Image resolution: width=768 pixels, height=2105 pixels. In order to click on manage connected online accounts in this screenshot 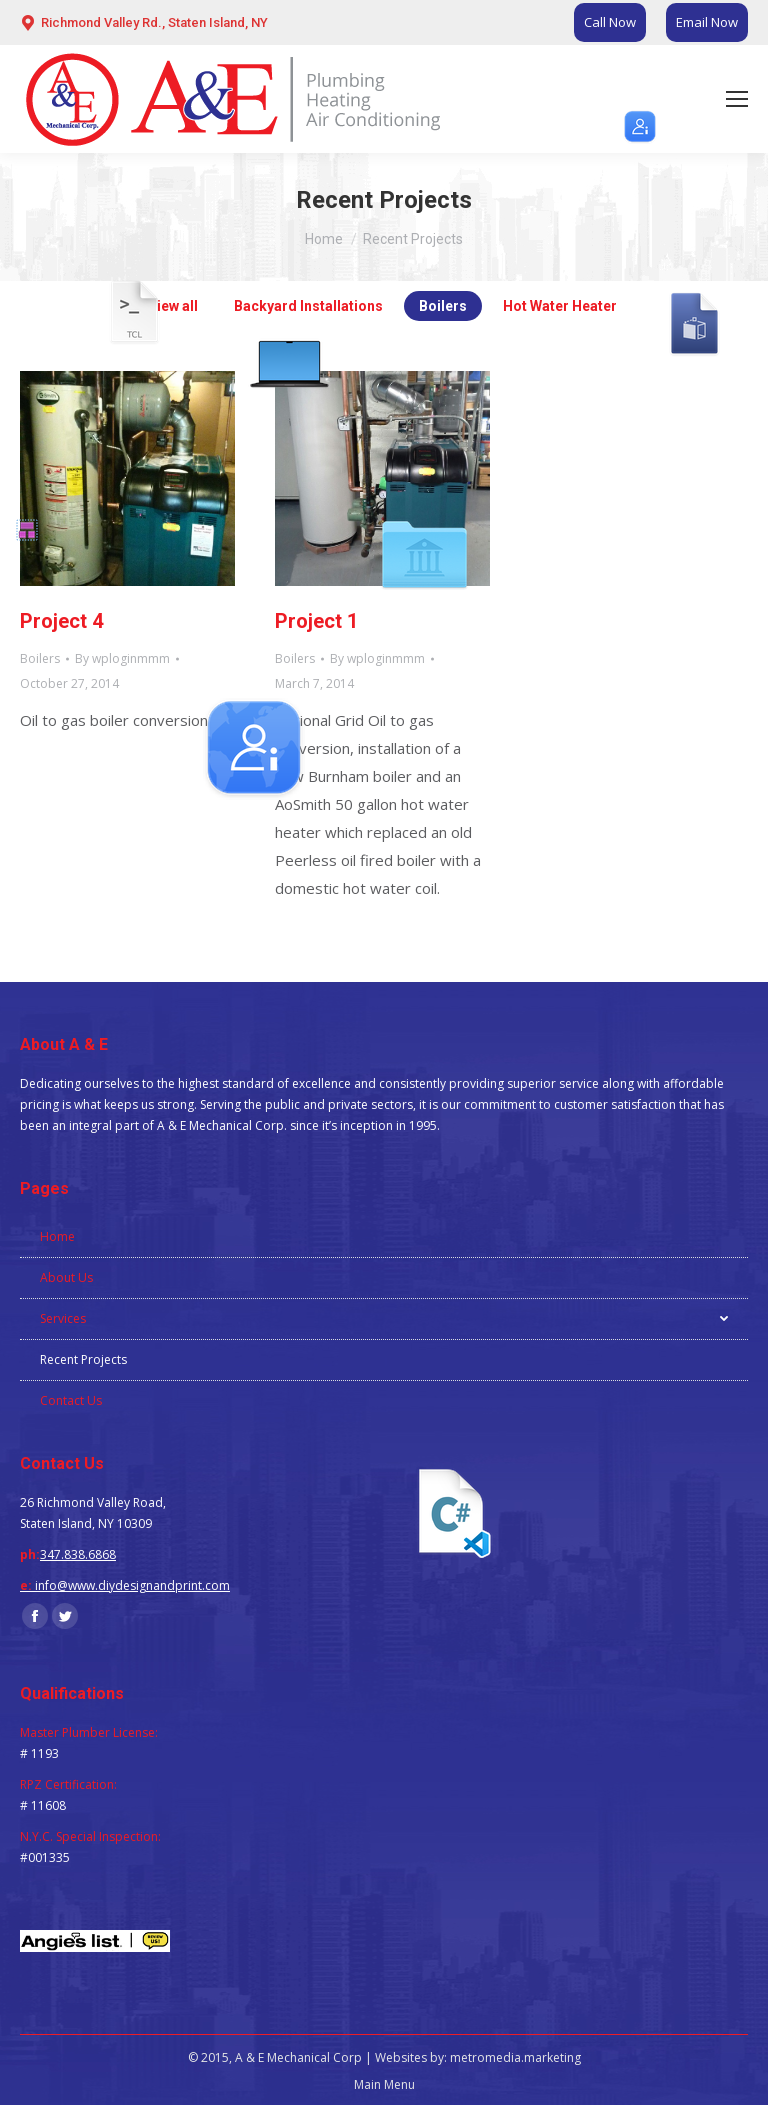, I will do `click(254, 749)`.